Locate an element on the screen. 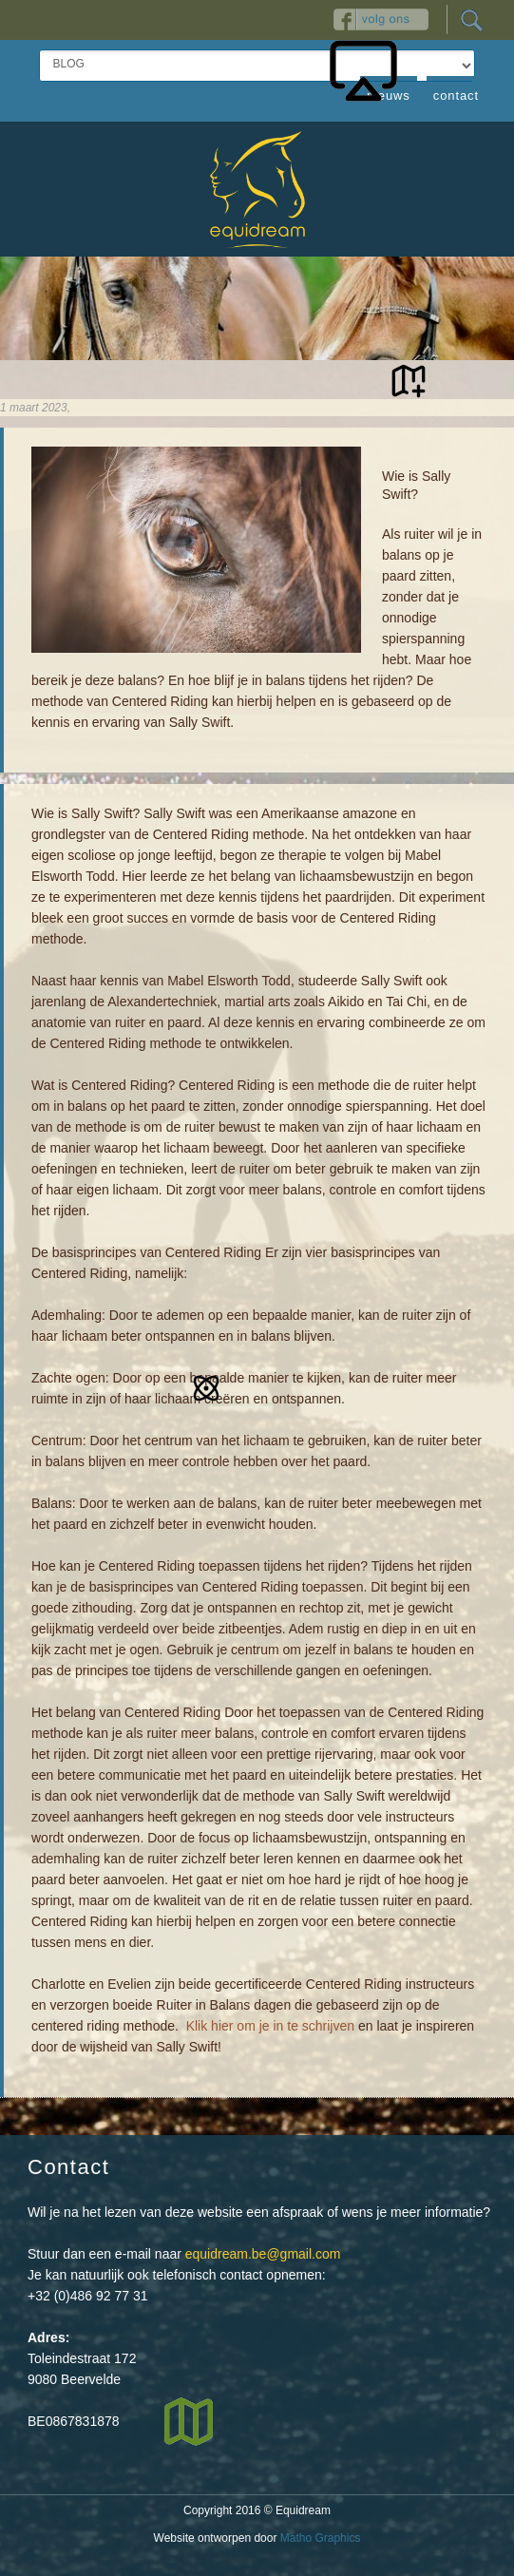 The image size is (514, 2576). view map or navigation is located at coordinates (188, 2421).